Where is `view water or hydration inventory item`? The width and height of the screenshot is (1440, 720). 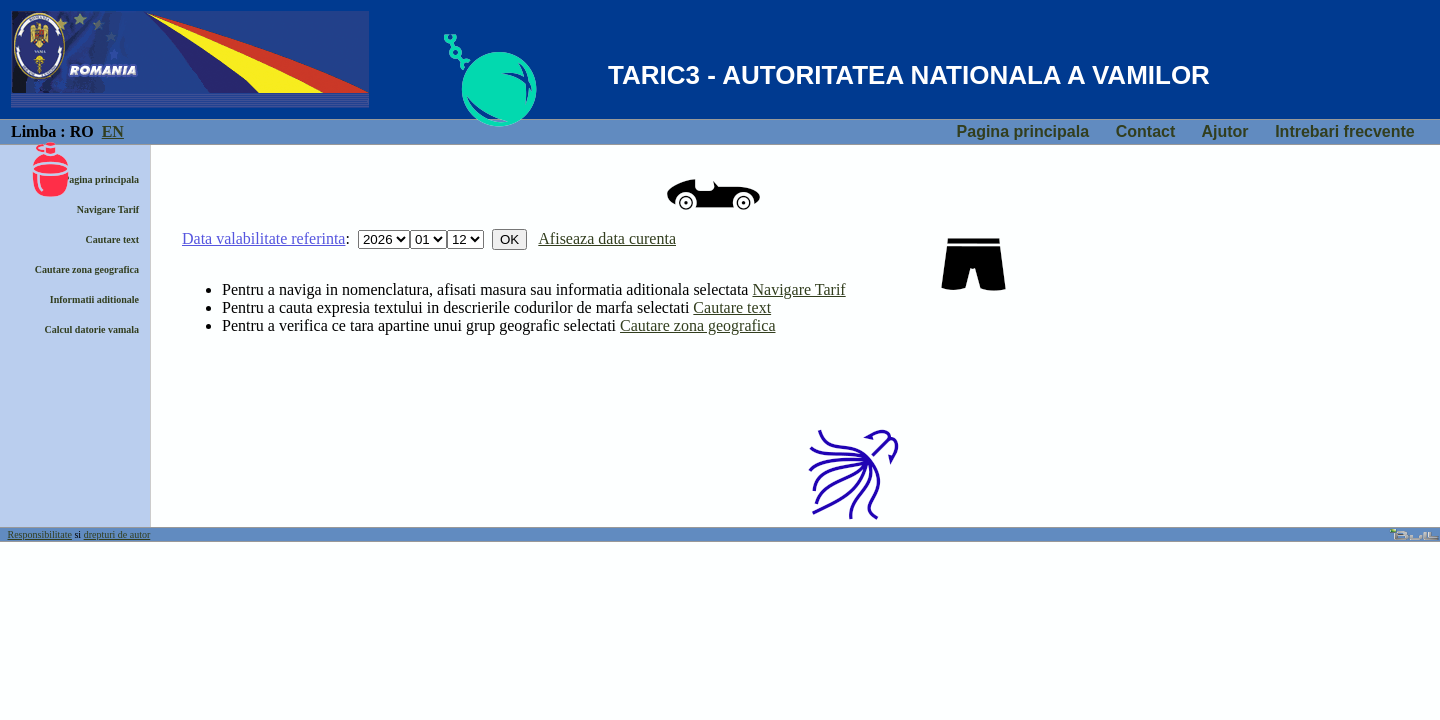
view water or hydration inventory item is located at coordinates (50, 169).